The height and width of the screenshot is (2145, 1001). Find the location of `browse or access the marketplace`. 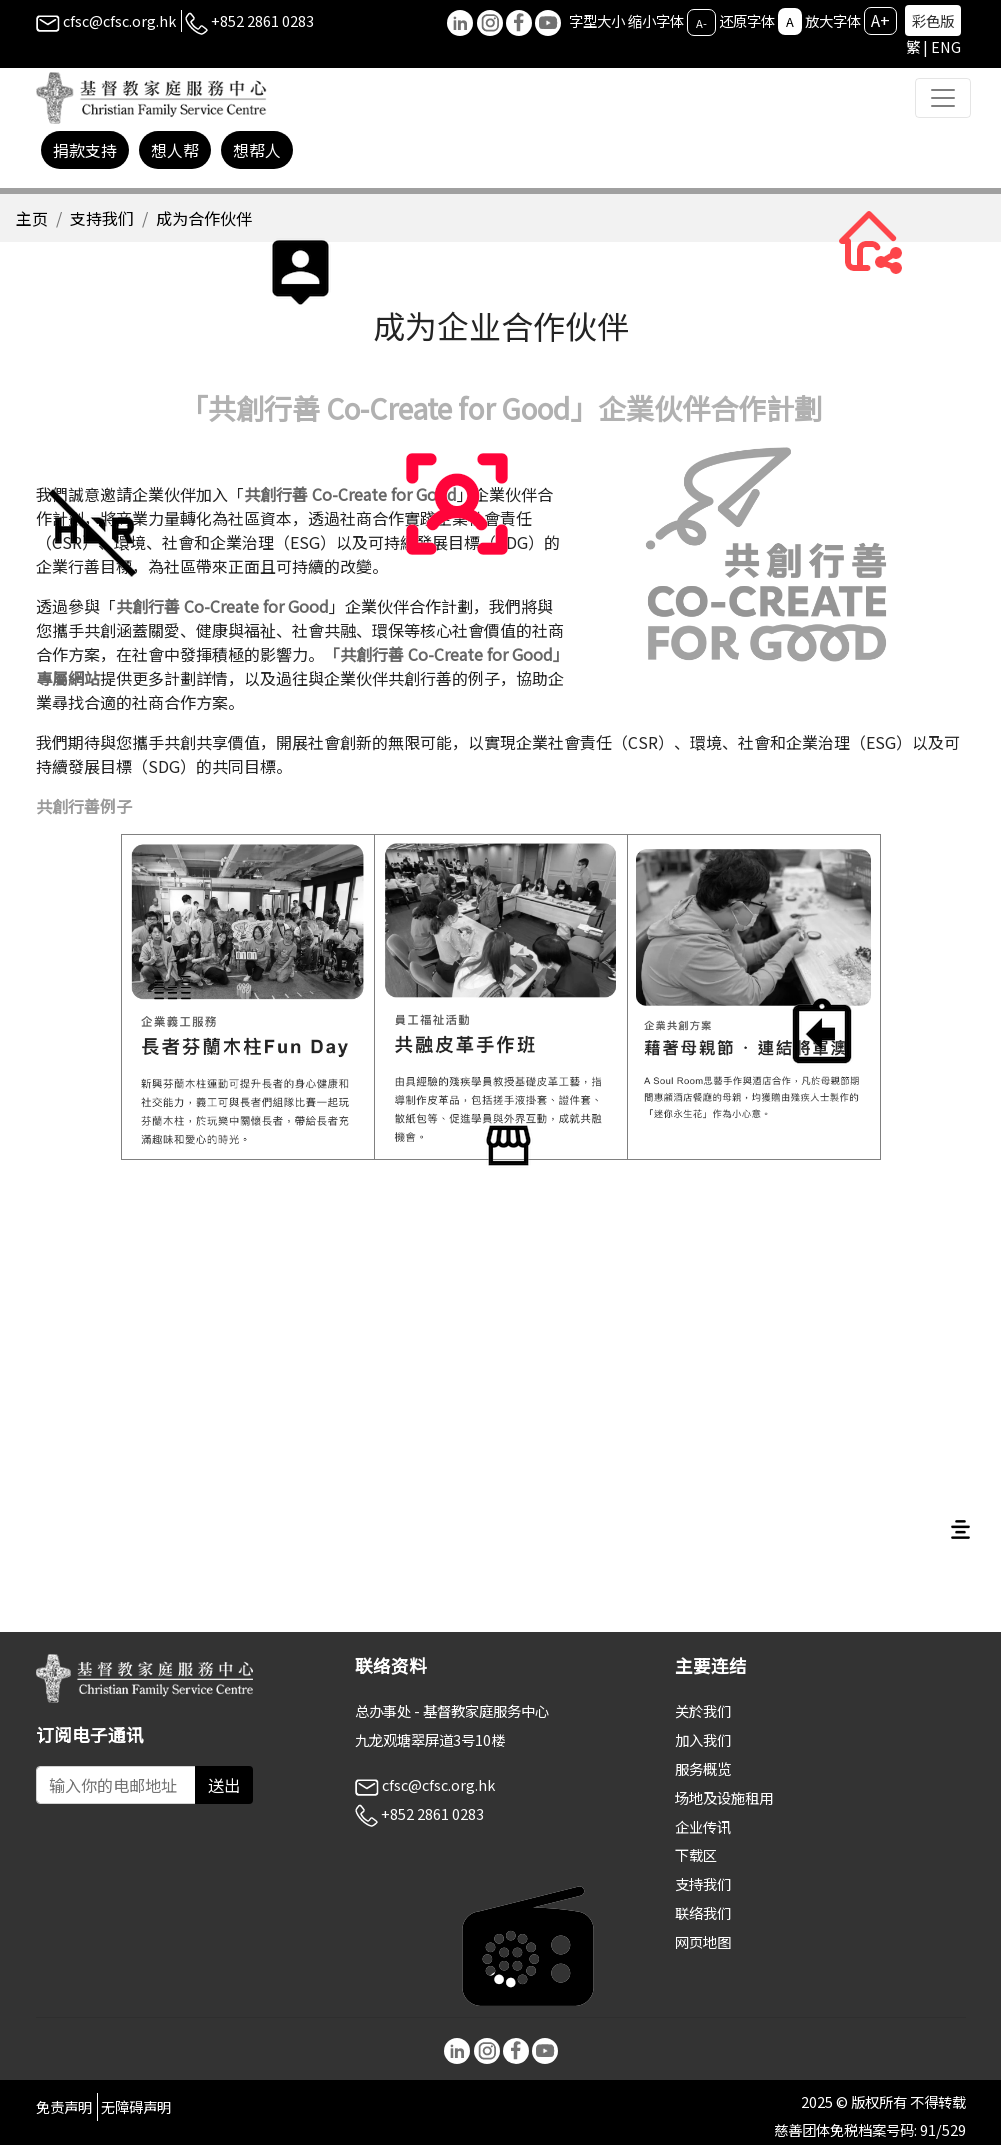

browse or access the marketplace is located at coordinates (508, 1145).